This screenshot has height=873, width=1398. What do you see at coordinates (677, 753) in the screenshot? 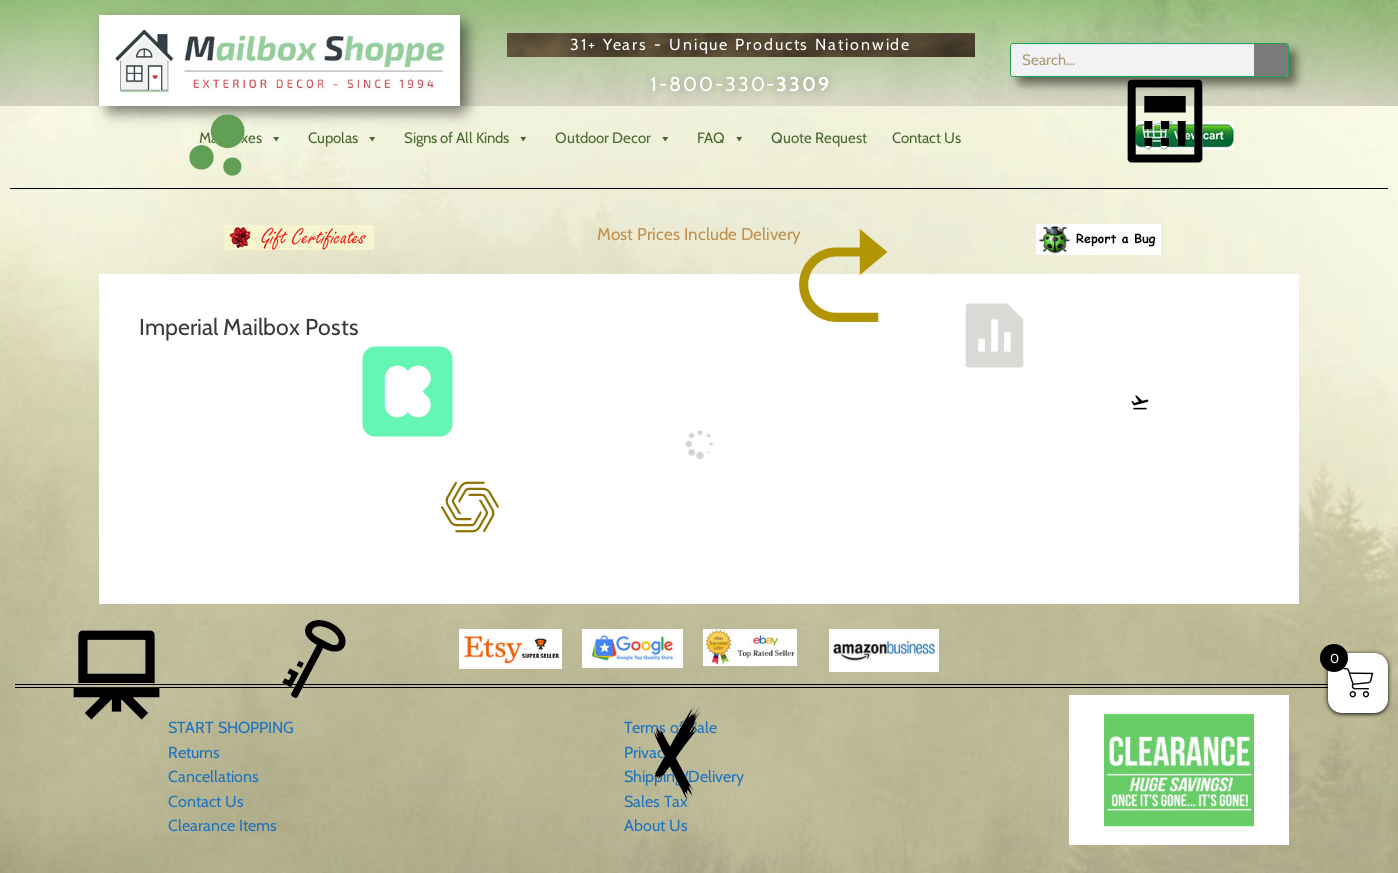
I see `pipx python package installer logo` at bounding box center [677, 753].